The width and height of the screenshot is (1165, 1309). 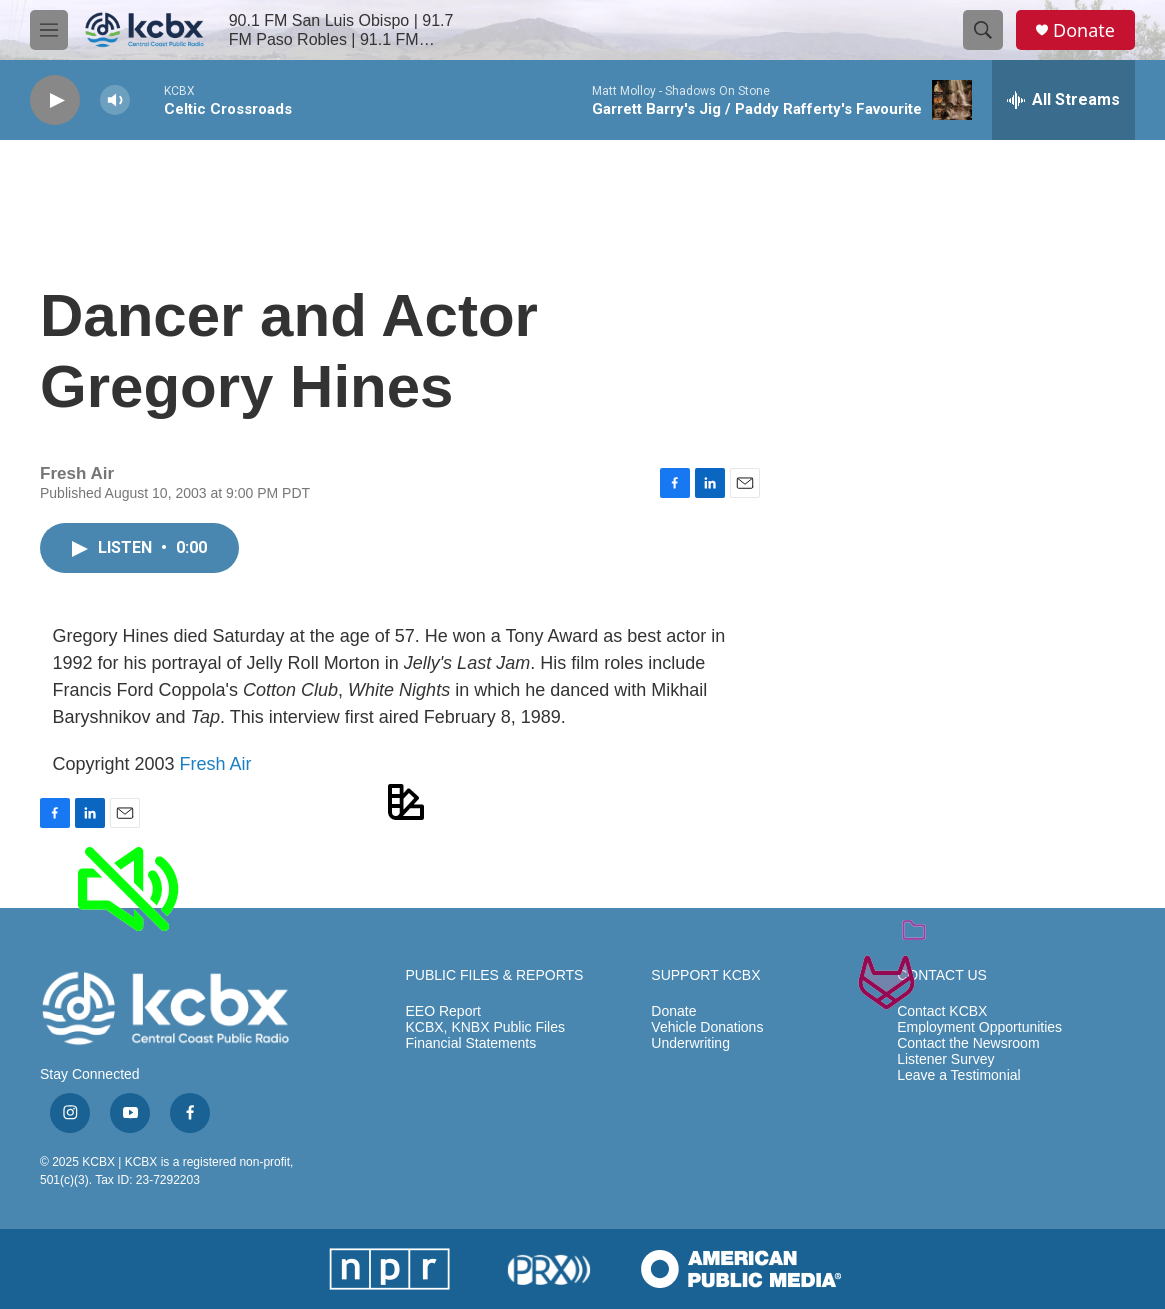 What do you see at coordinates (127, 889) in the screenshot?
I see `mute audio or sound` at bounding box center [127, 889].